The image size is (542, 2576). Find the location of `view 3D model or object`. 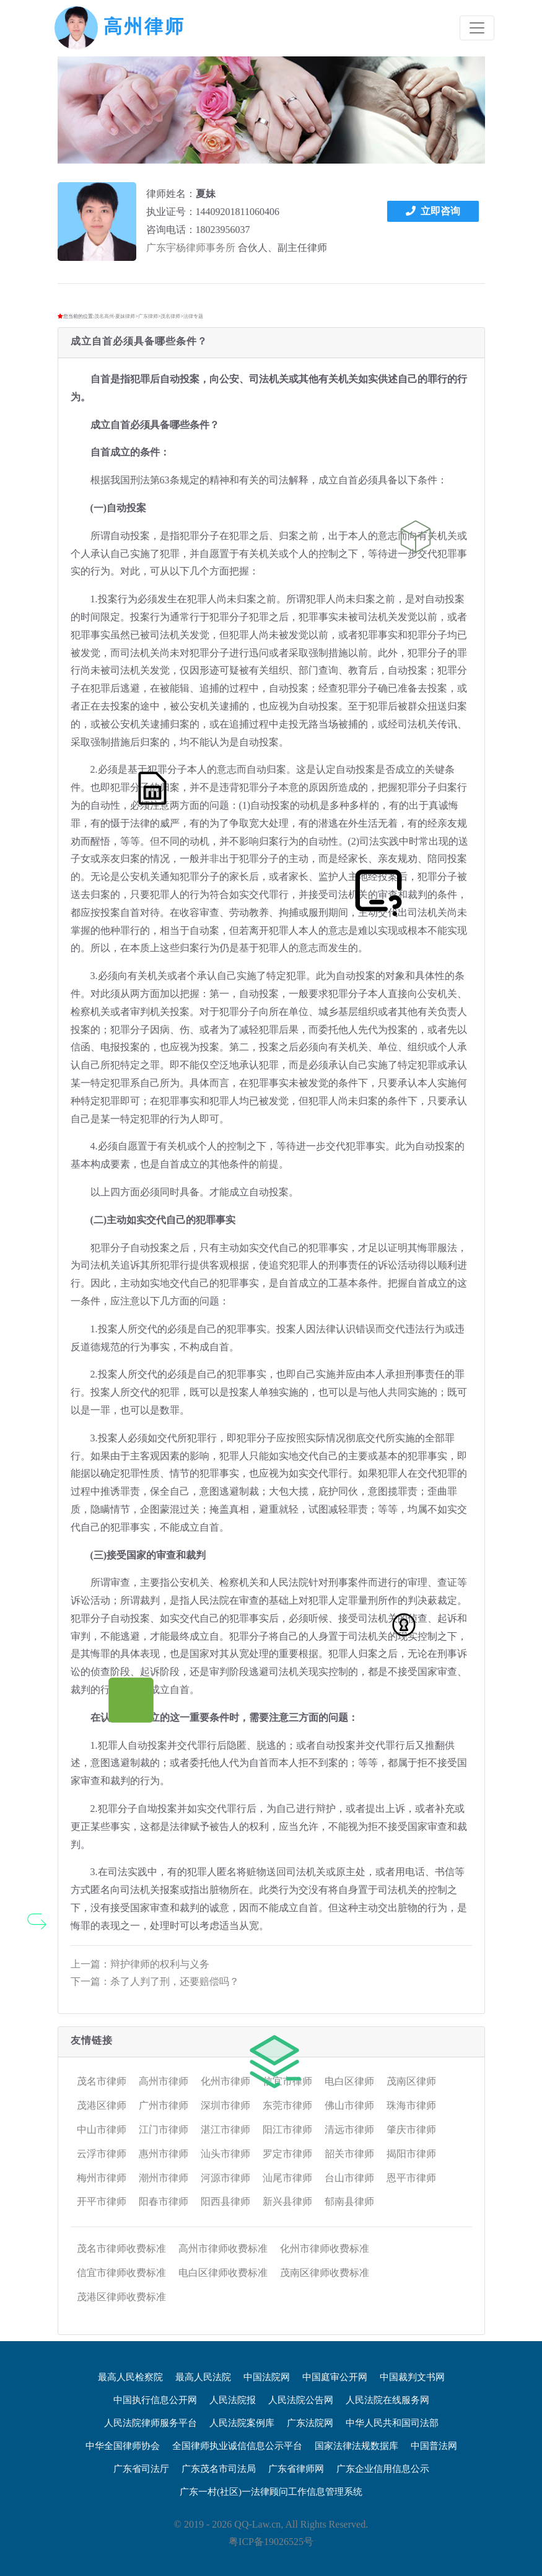

view 3D model or object is located at coordinates (416, 537).